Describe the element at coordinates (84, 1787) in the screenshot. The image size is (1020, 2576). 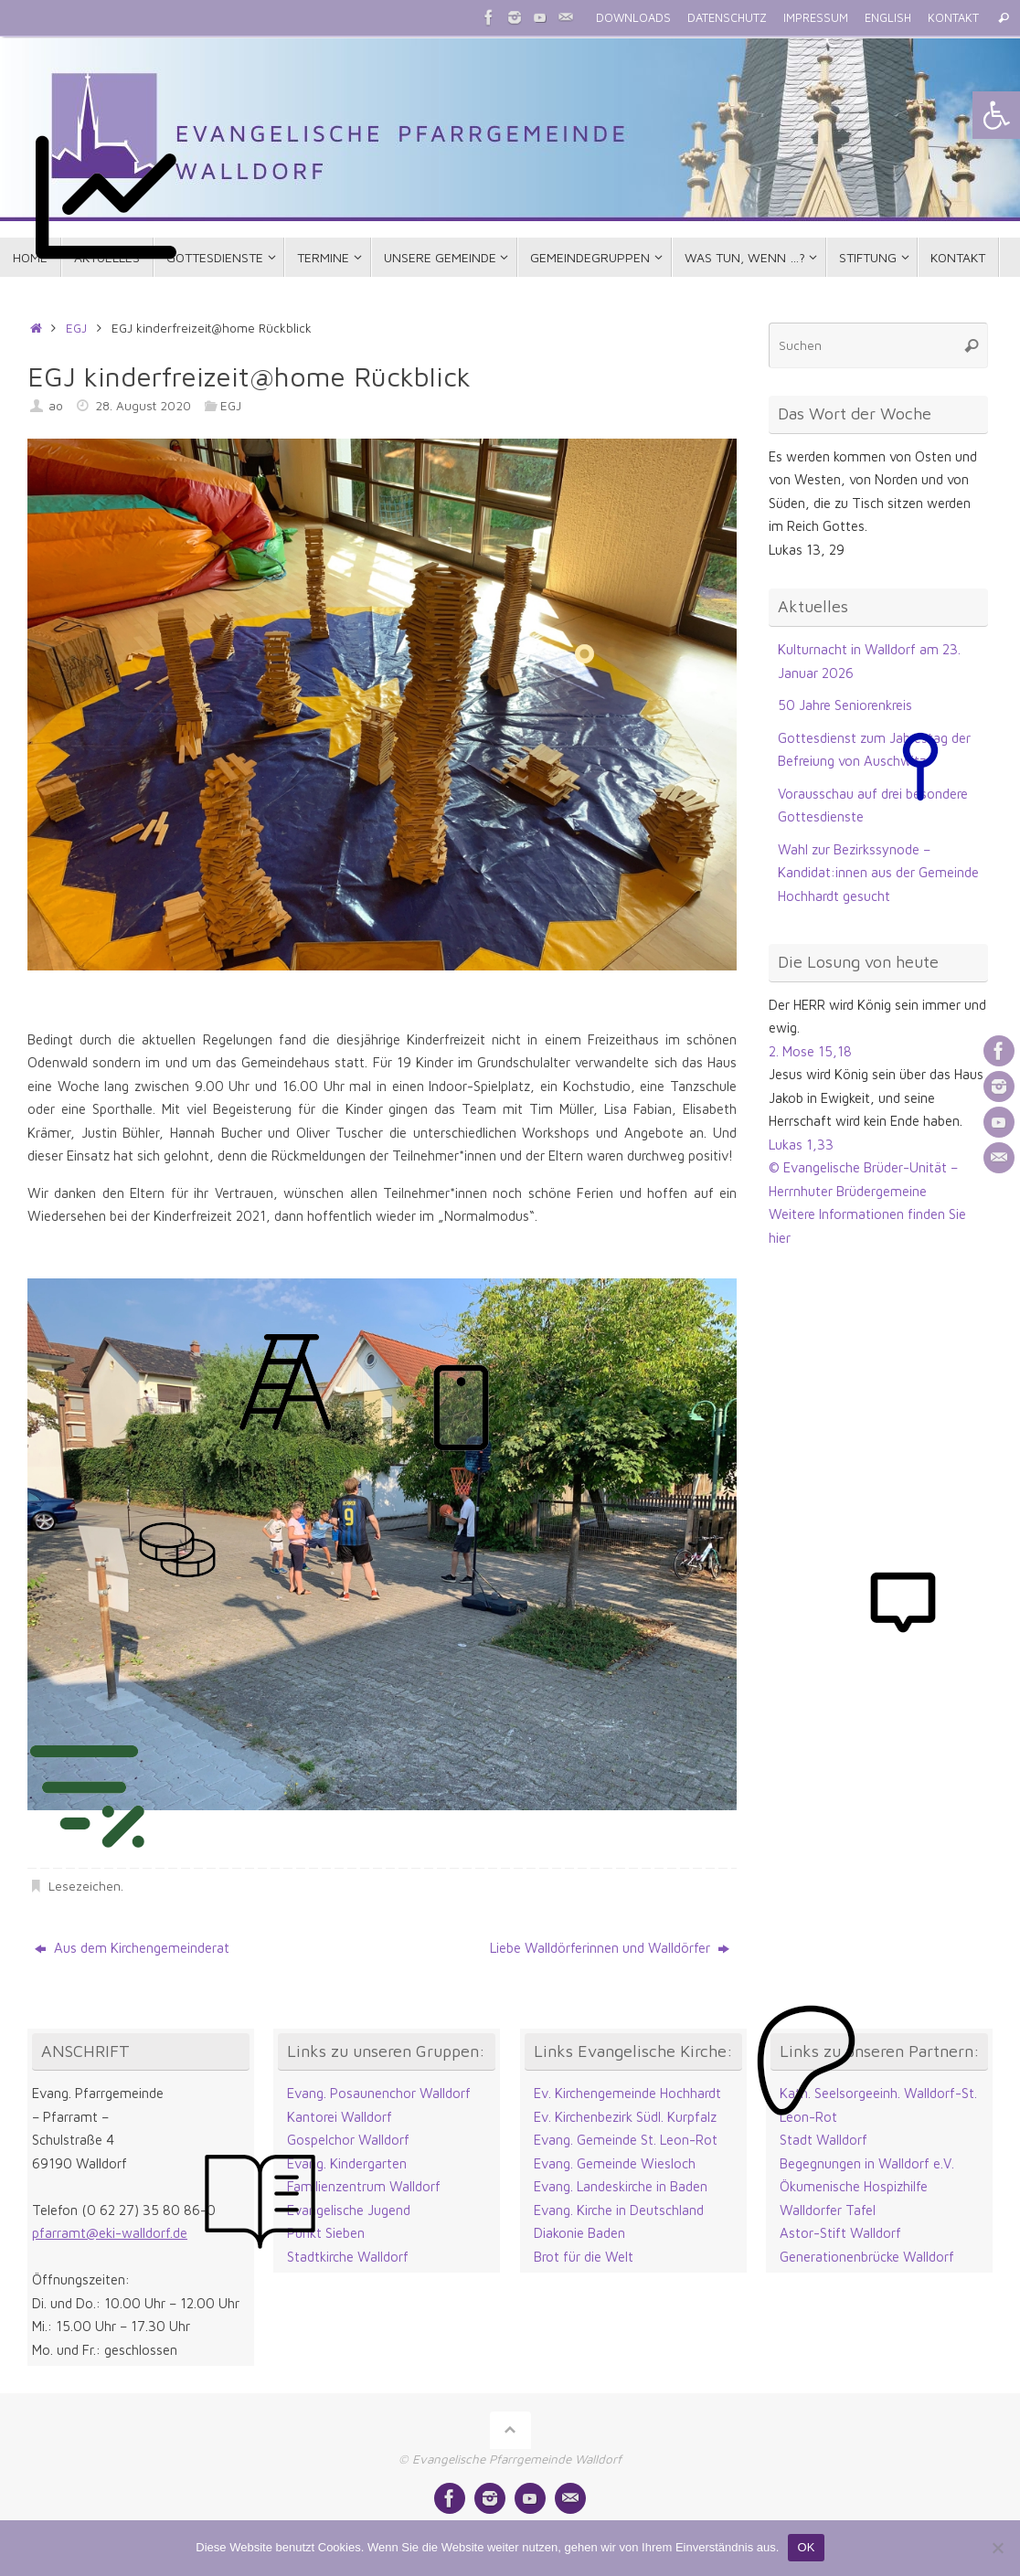
I see `filter items by discount or sale price` at that location.